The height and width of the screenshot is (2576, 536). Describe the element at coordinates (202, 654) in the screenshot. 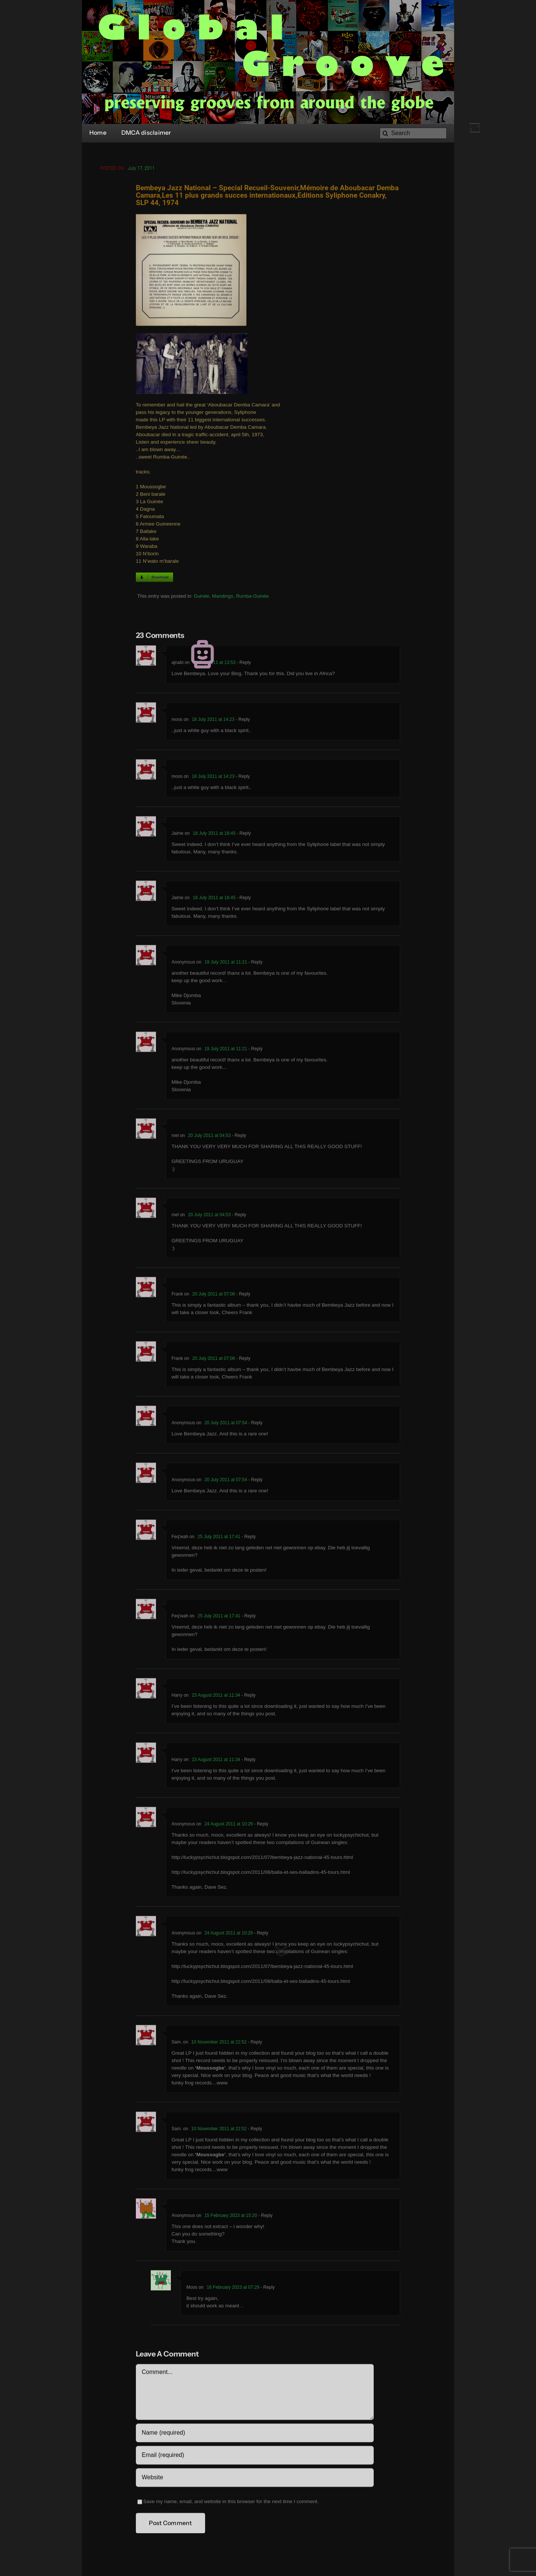

I see `lego or block-style avatar icon` at that location.